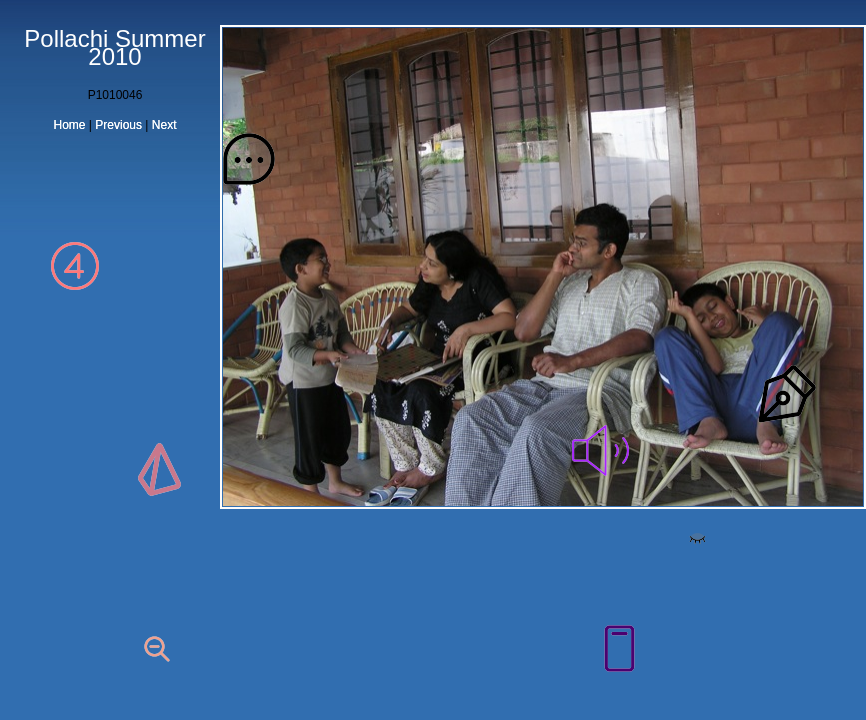  What do you see at coordinates (697, 538) in the screenshot?
I see `hide password or sensitive content` at bounding box center [697, 538].